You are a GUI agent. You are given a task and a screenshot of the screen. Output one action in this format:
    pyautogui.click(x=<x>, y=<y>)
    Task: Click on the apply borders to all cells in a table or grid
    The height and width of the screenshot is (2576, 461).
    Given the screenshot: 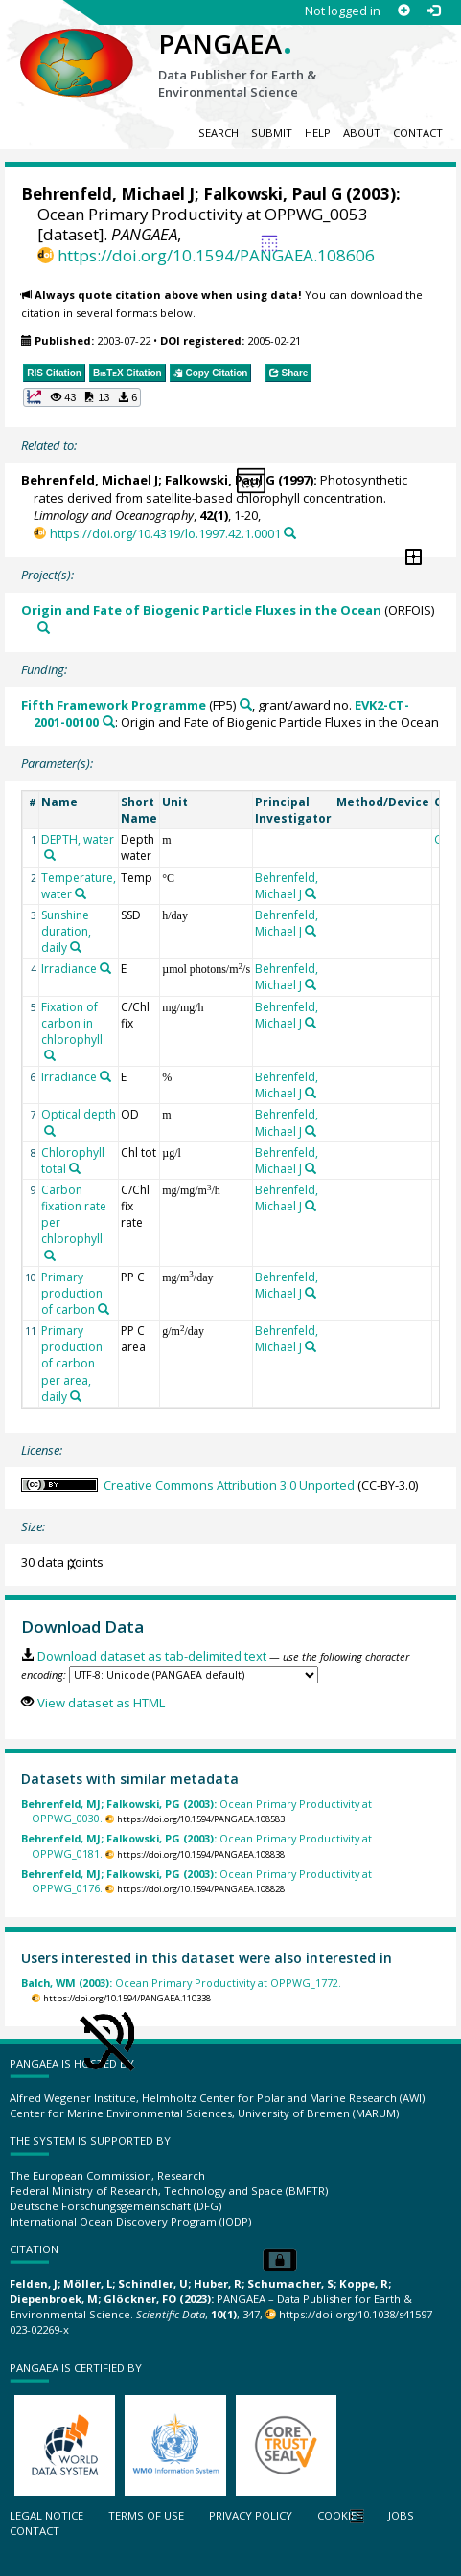 What is the action you would take?
    pyautogui.click(x=413, y=556)
    